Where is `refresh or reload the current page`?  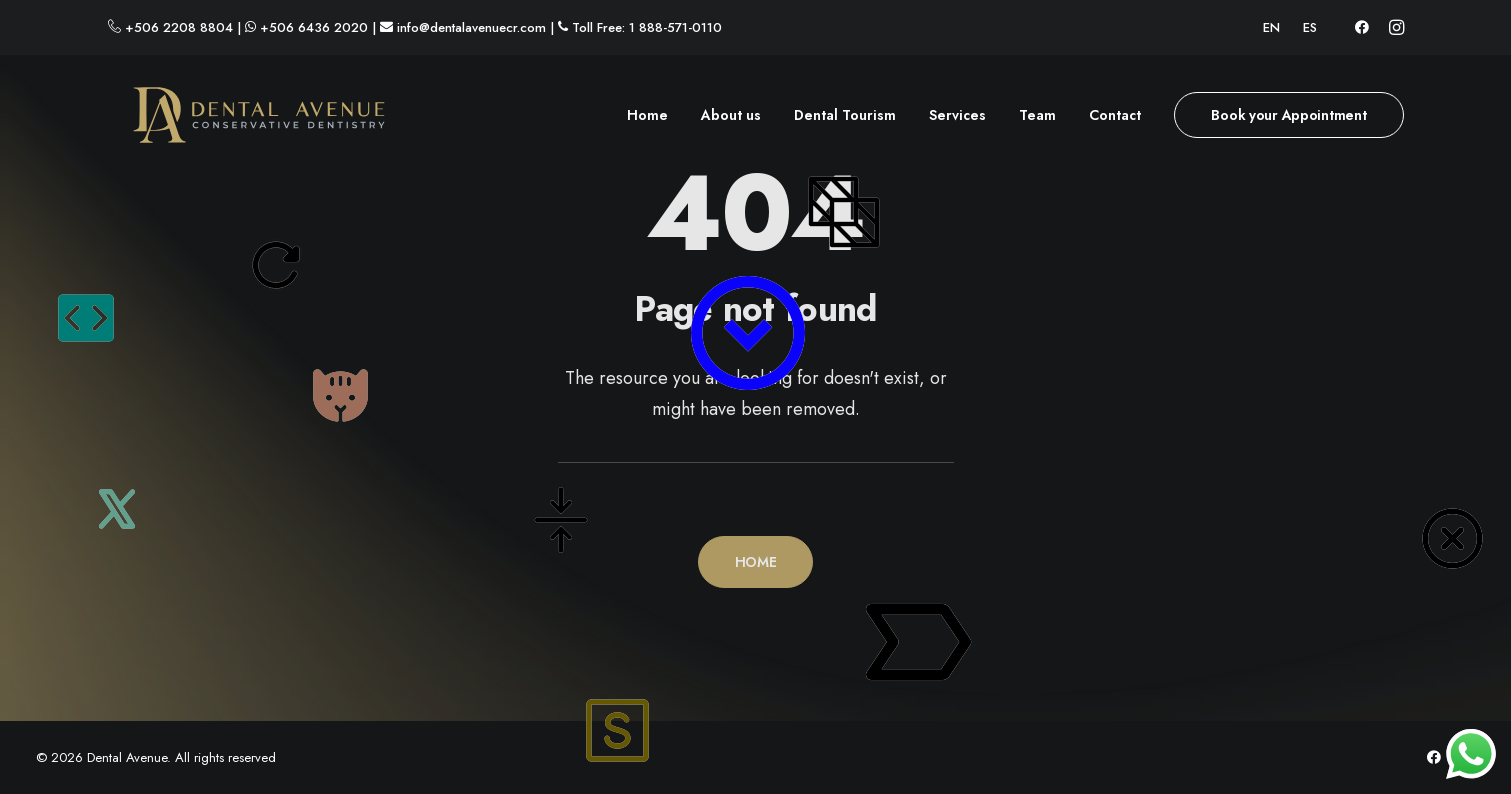 refresh or reload the current page is located at coordinates (276, 265).